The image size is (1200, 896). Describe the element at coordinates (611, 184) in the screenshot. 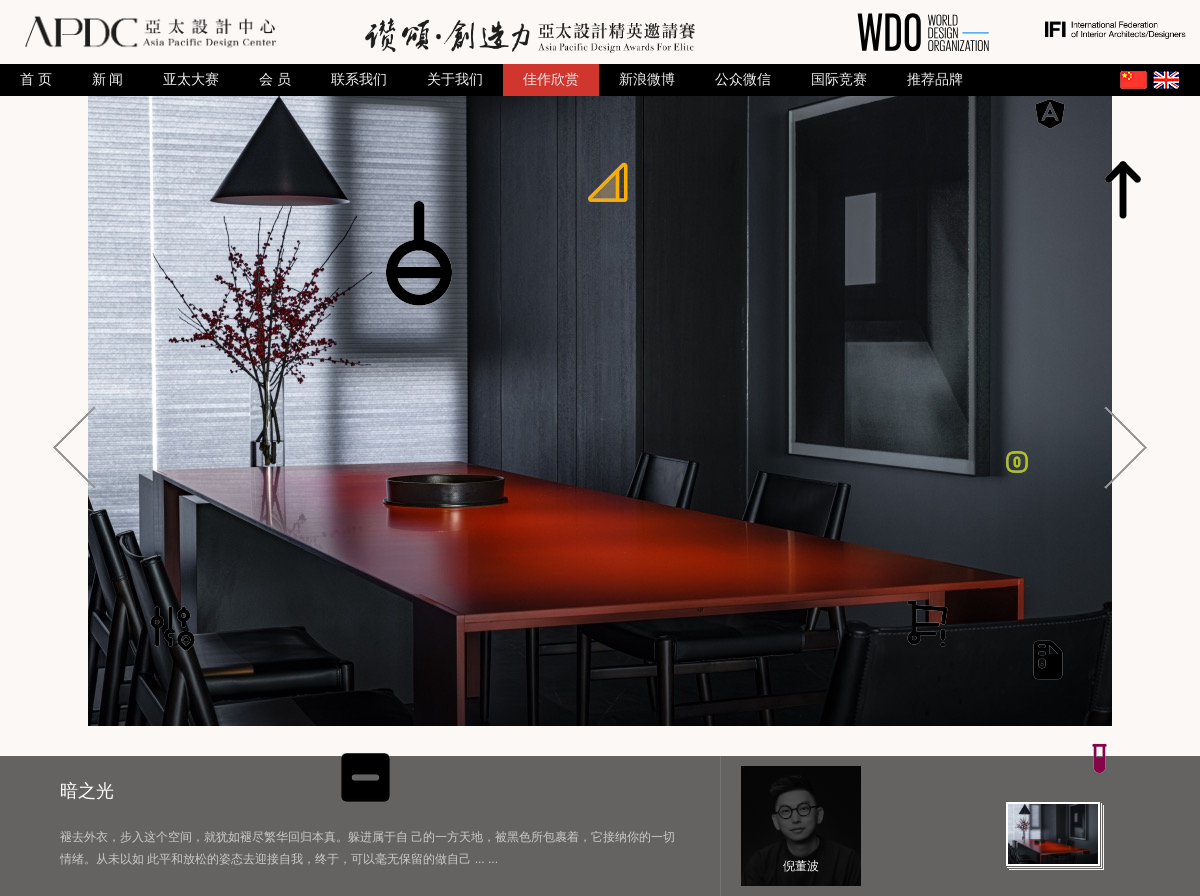

I see `indicates strong cellular network signal` at that location.